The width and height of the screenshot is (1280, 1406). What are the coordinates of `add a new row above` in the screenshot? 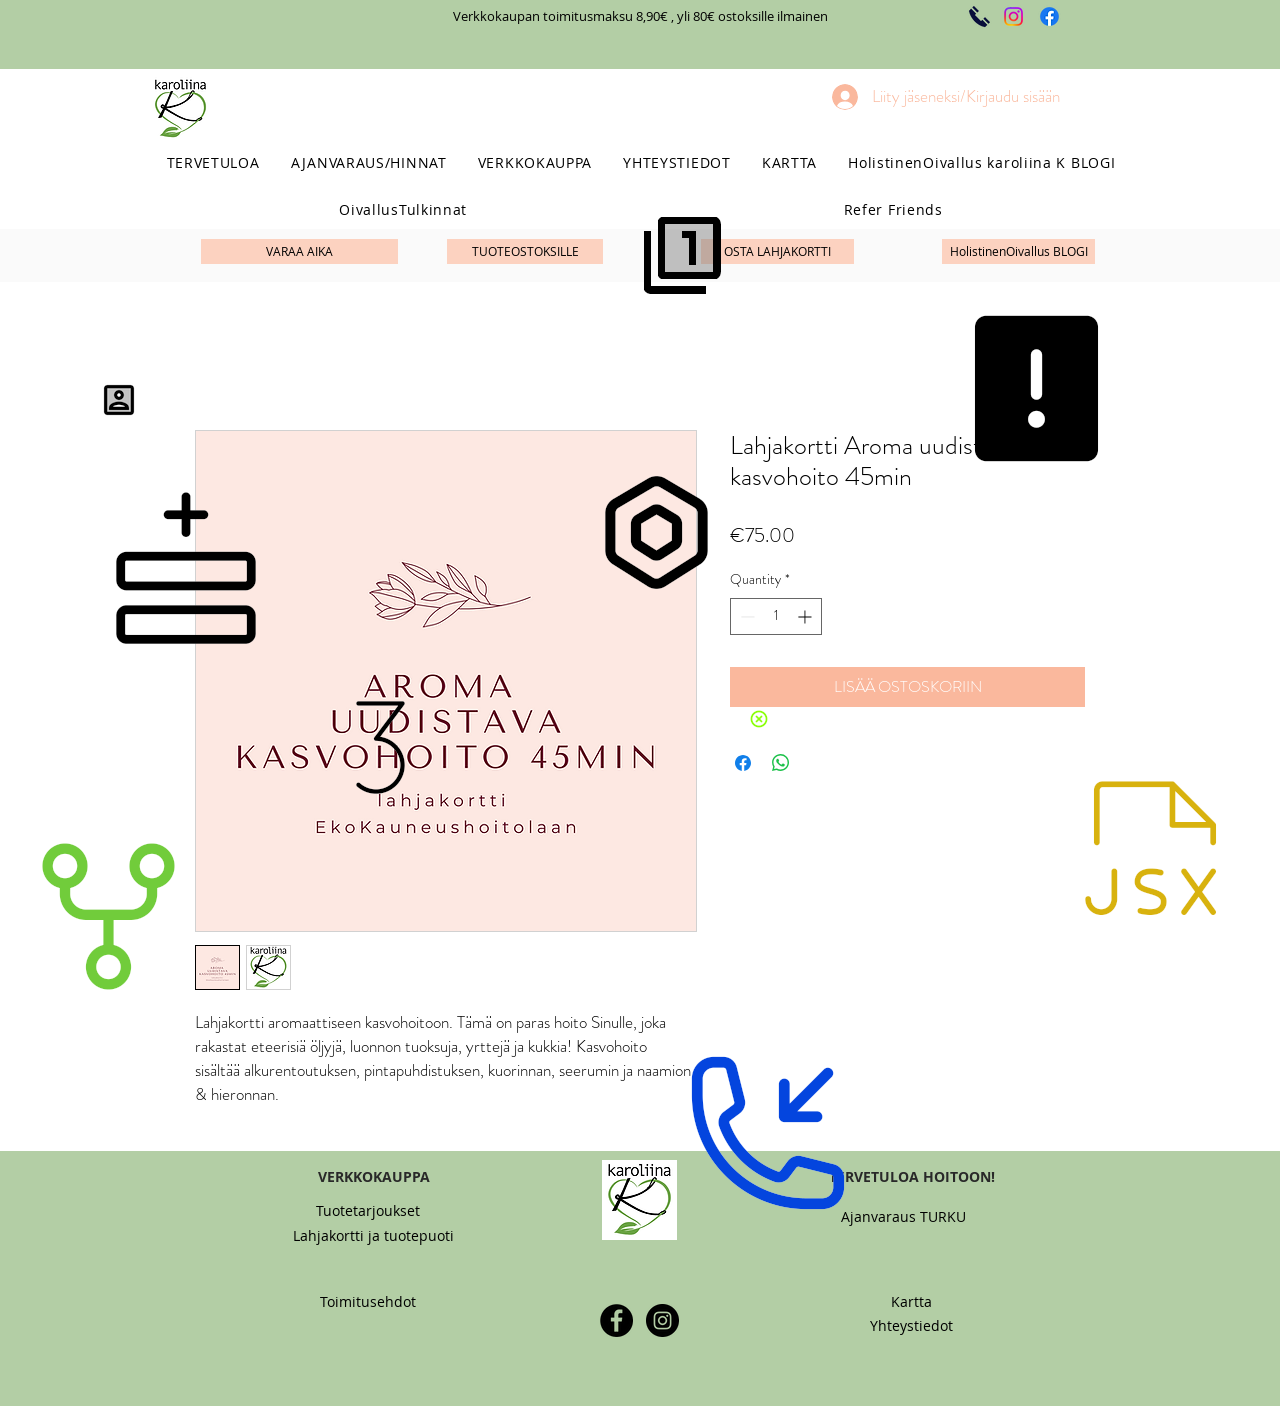 It's located at (186, 580).